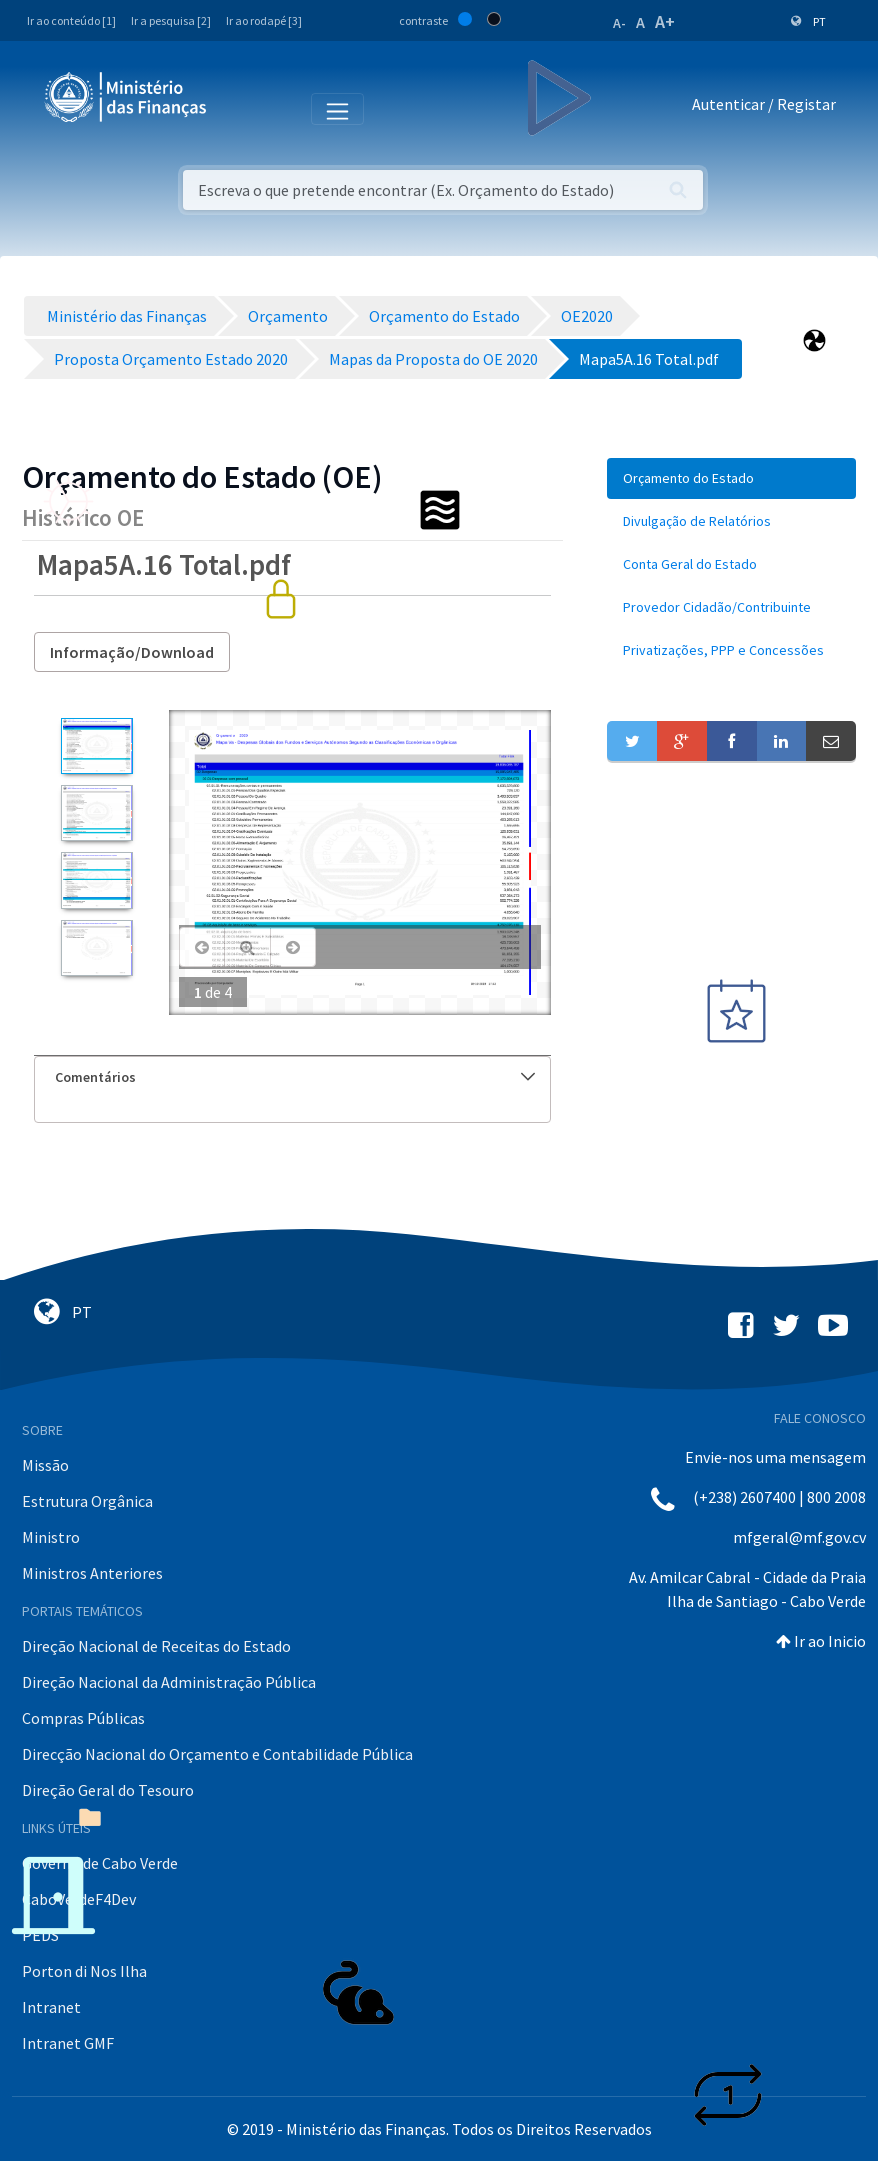 Image resolution: width=878 pixels, height=2161 pixels. What do you see at coordinates (358, 1992) in the screenshot?
I see `request pest control services for rodents` at bounding box center [358, 1992].